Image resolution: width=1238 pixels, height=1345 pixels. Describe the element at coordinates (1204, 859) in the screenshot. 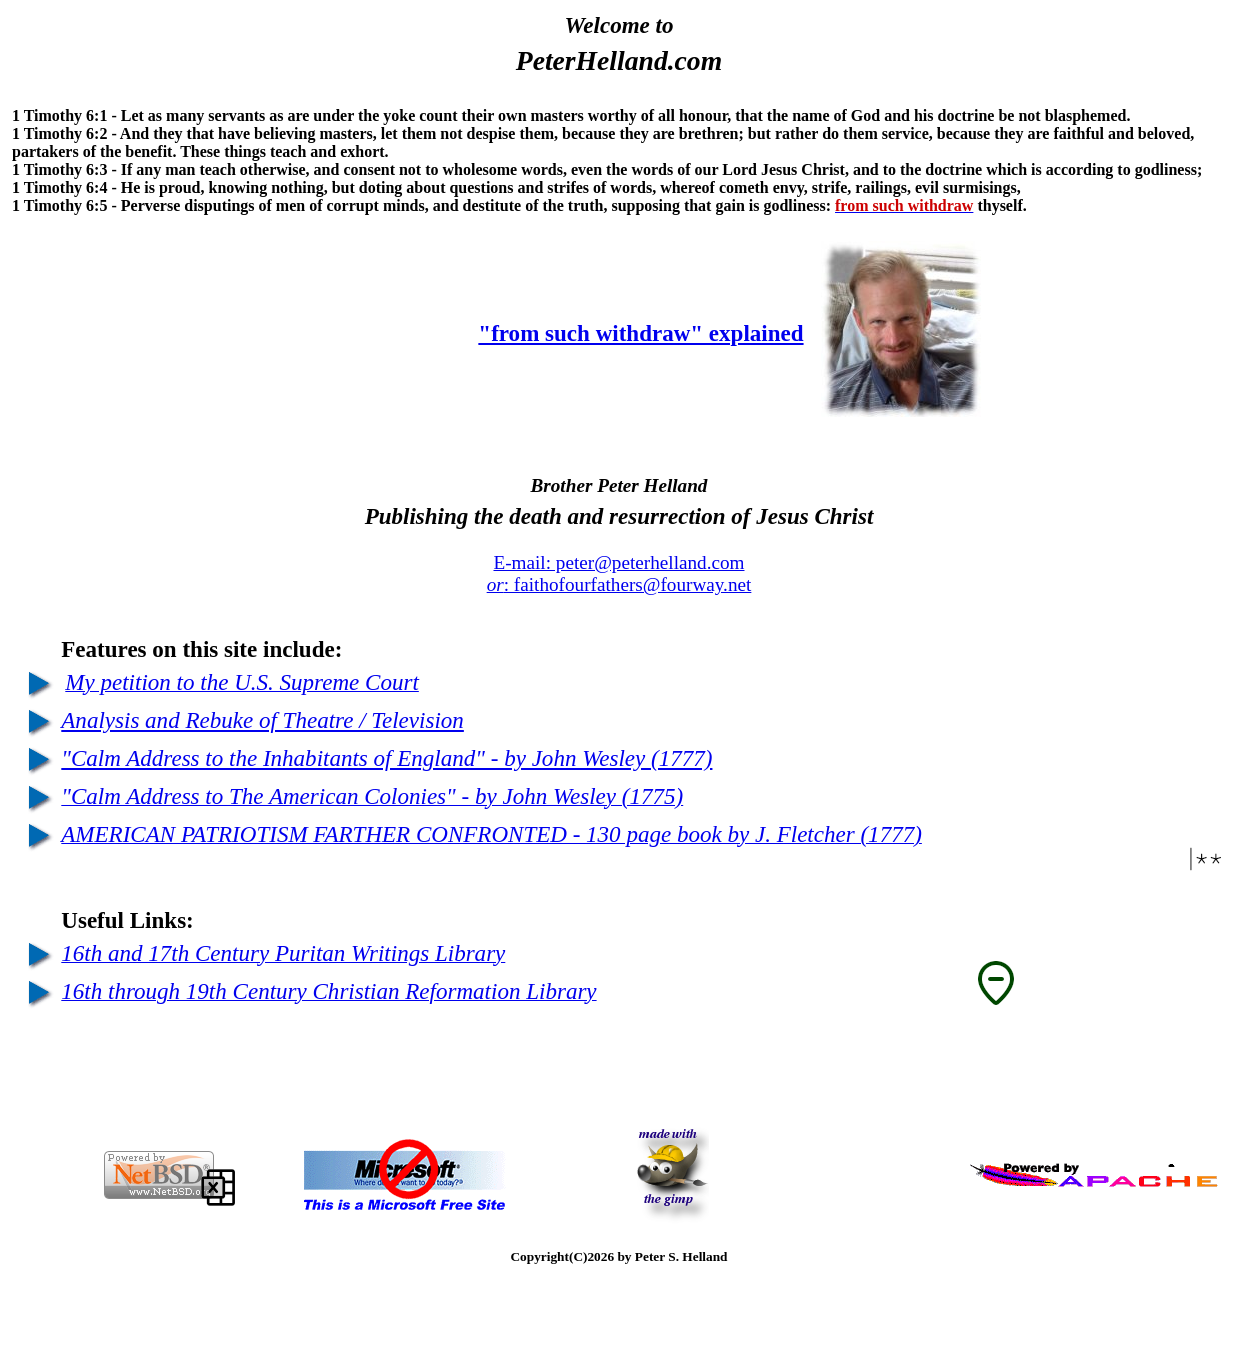

I see `enter or view password field` at that location.